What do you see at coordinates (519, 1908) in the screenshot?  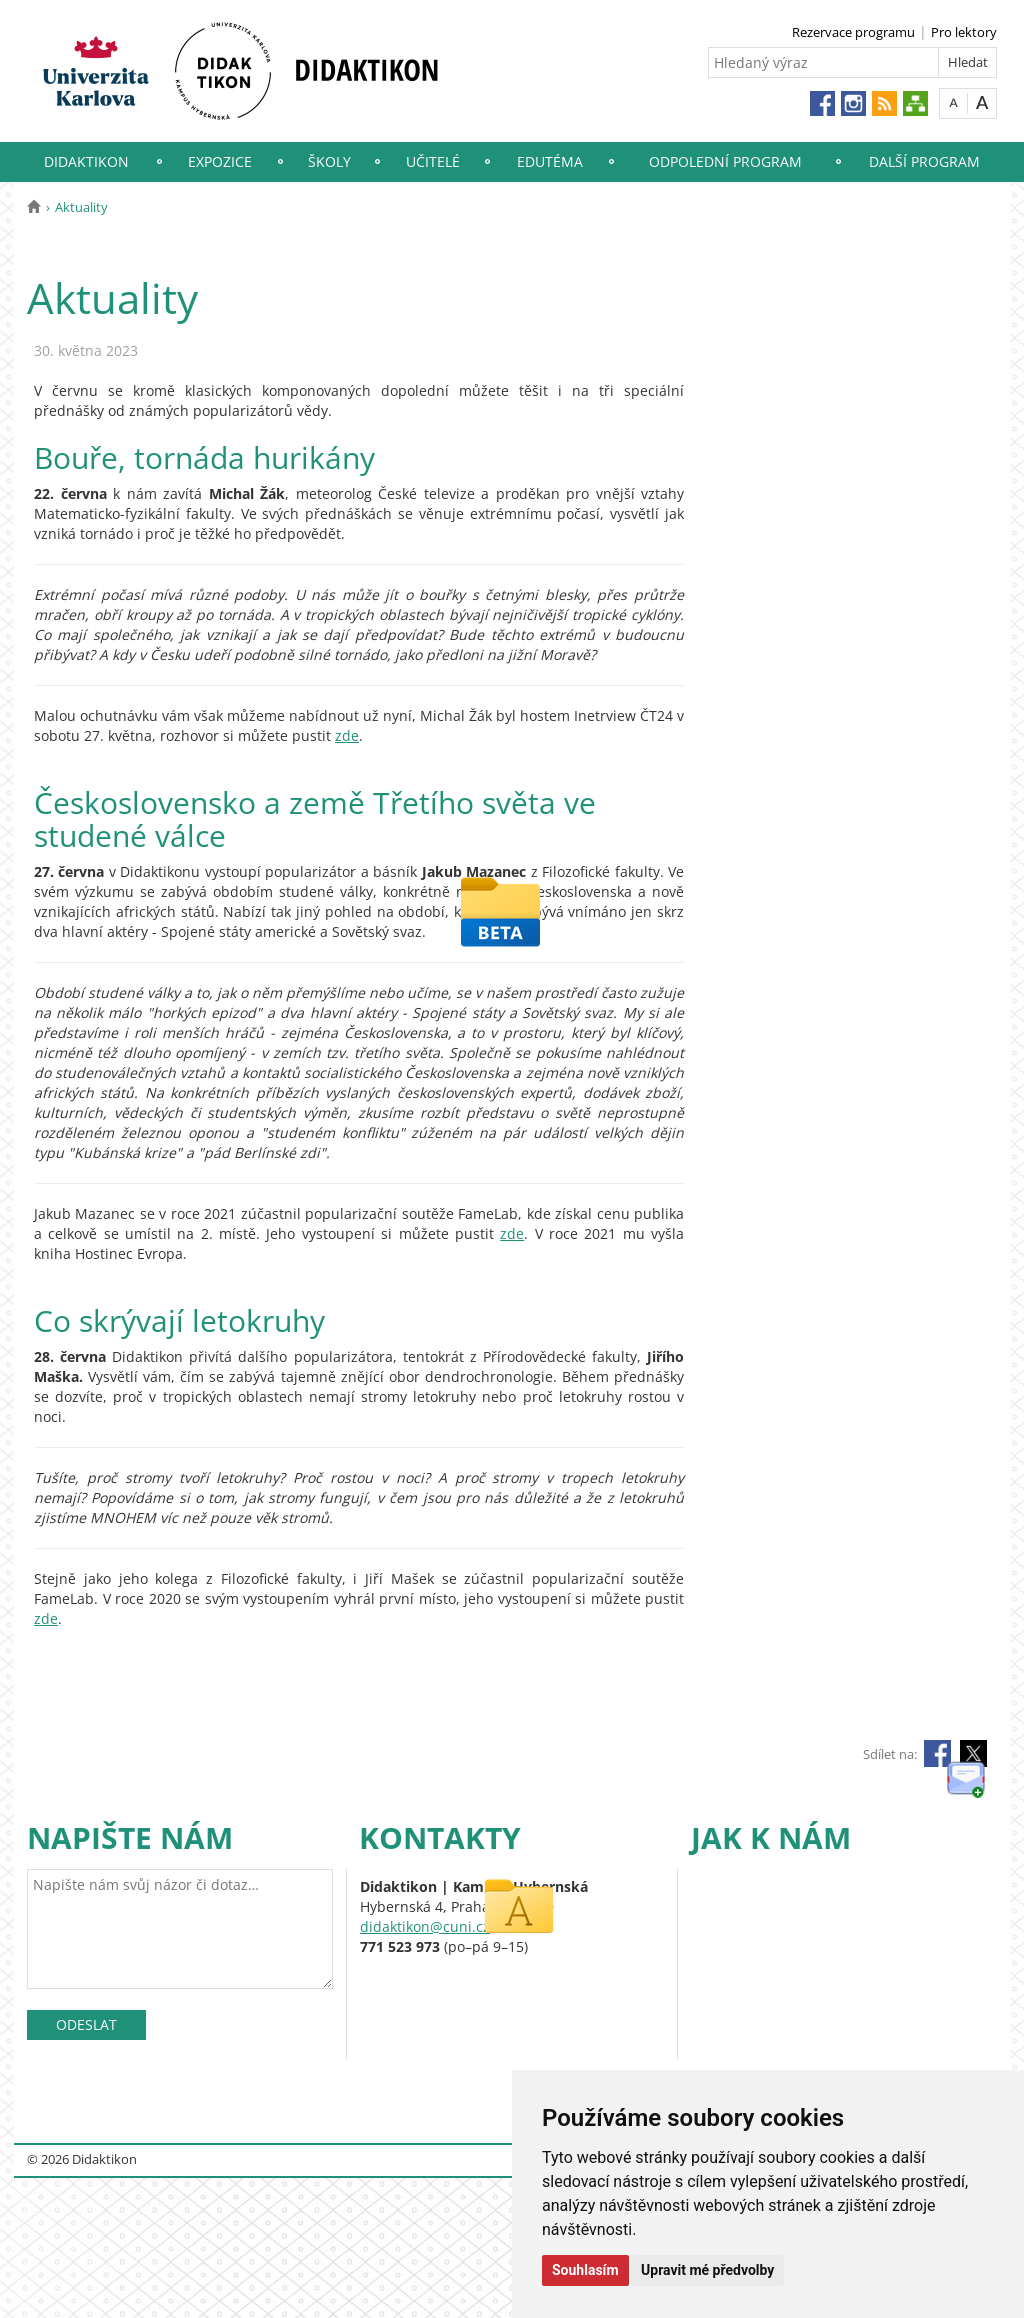 I see `open the fonts folder` at bounding box center [519, 1908].